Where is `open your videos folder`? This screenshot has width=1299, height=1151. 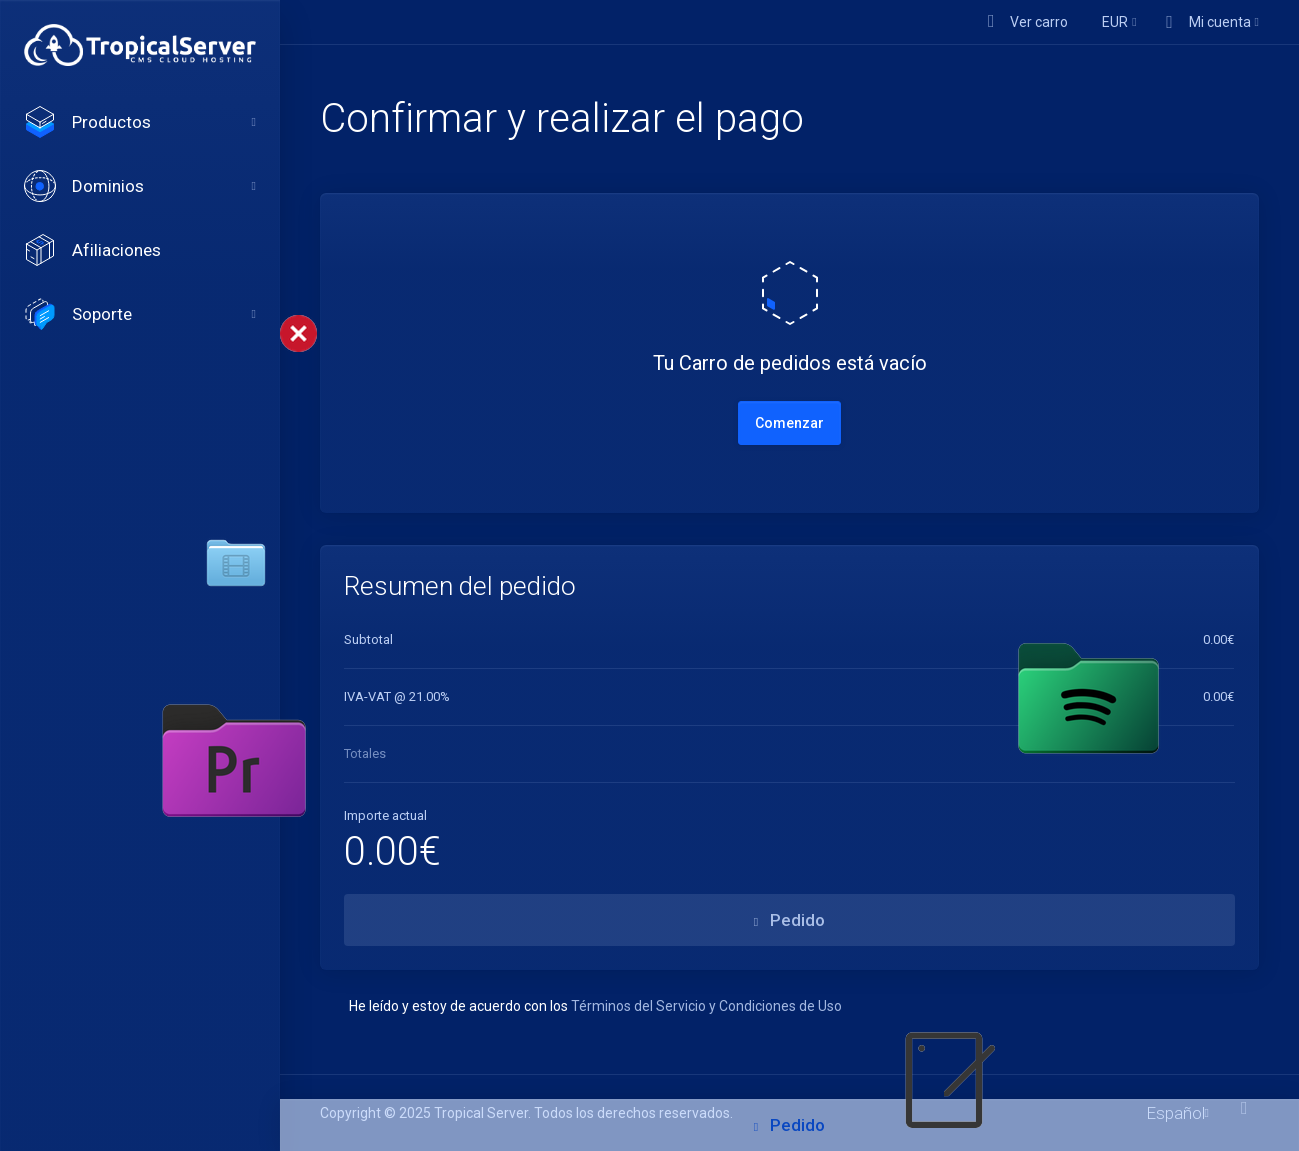 open your videos folder is located at coordinates (236, 563).